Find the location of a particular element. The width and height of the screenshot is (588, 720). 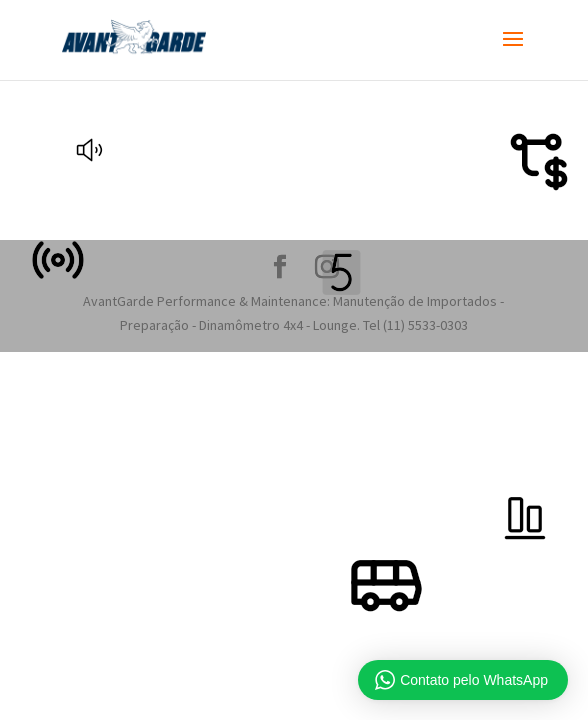

access radio or audio streaming is located at coordinates (58, 260).